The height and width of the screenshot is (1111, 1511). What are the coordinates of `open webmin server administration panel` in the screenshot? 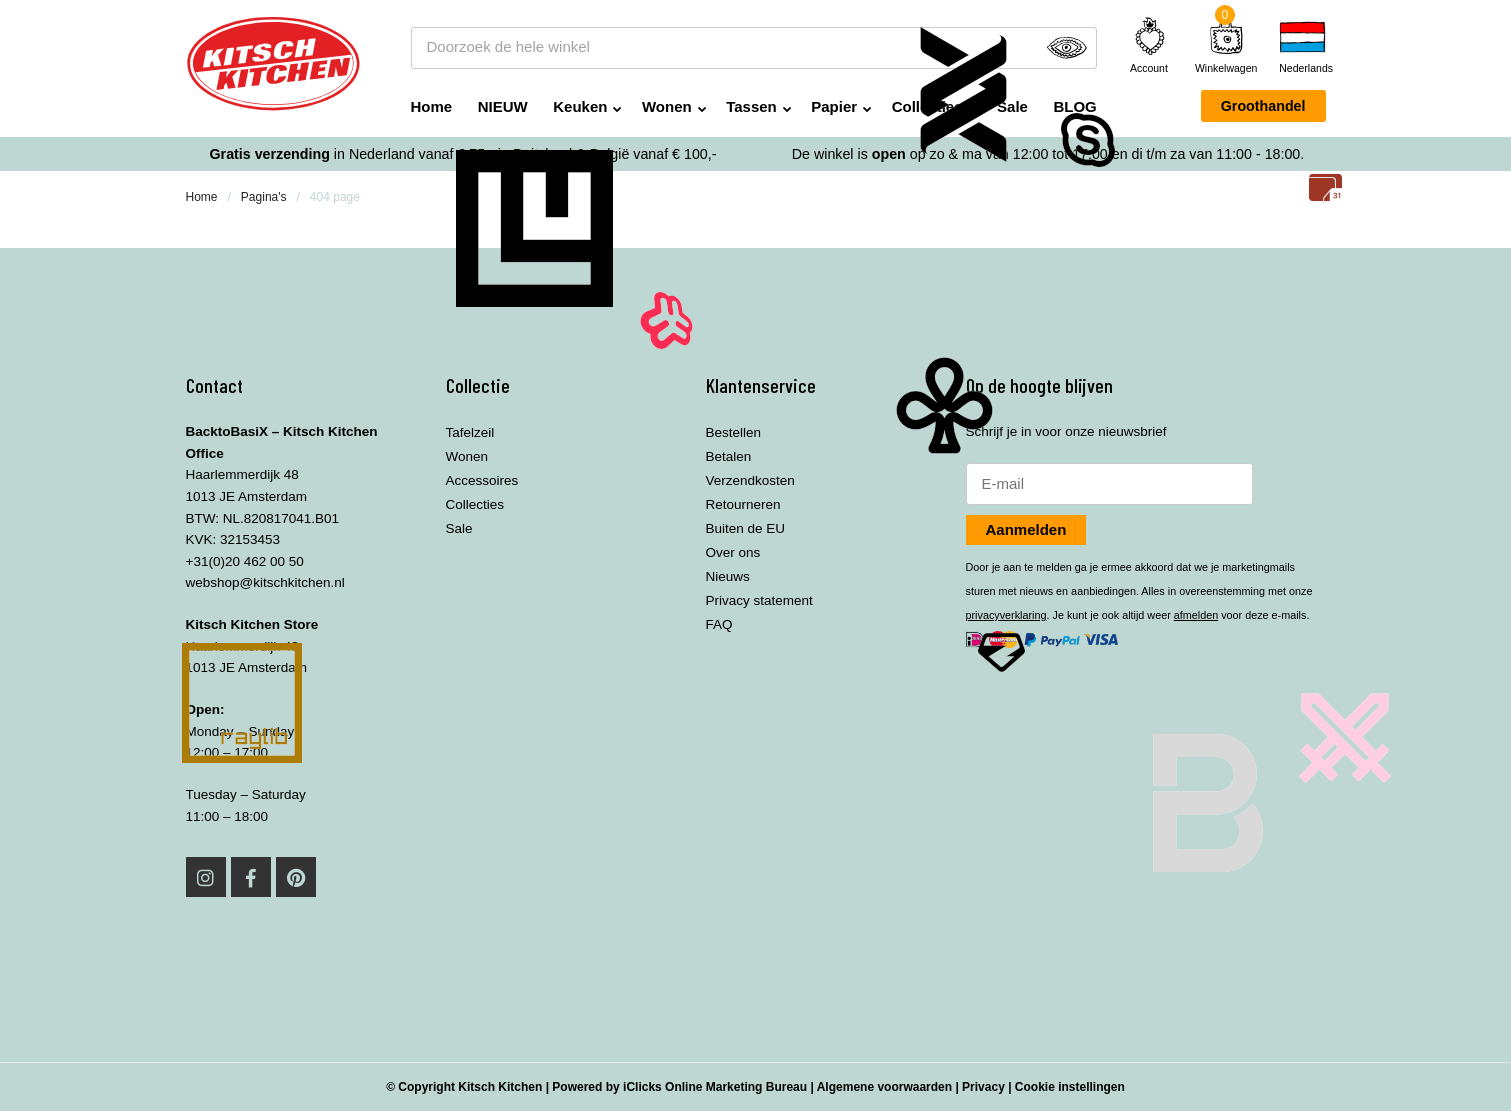 It's located at (666, 320).